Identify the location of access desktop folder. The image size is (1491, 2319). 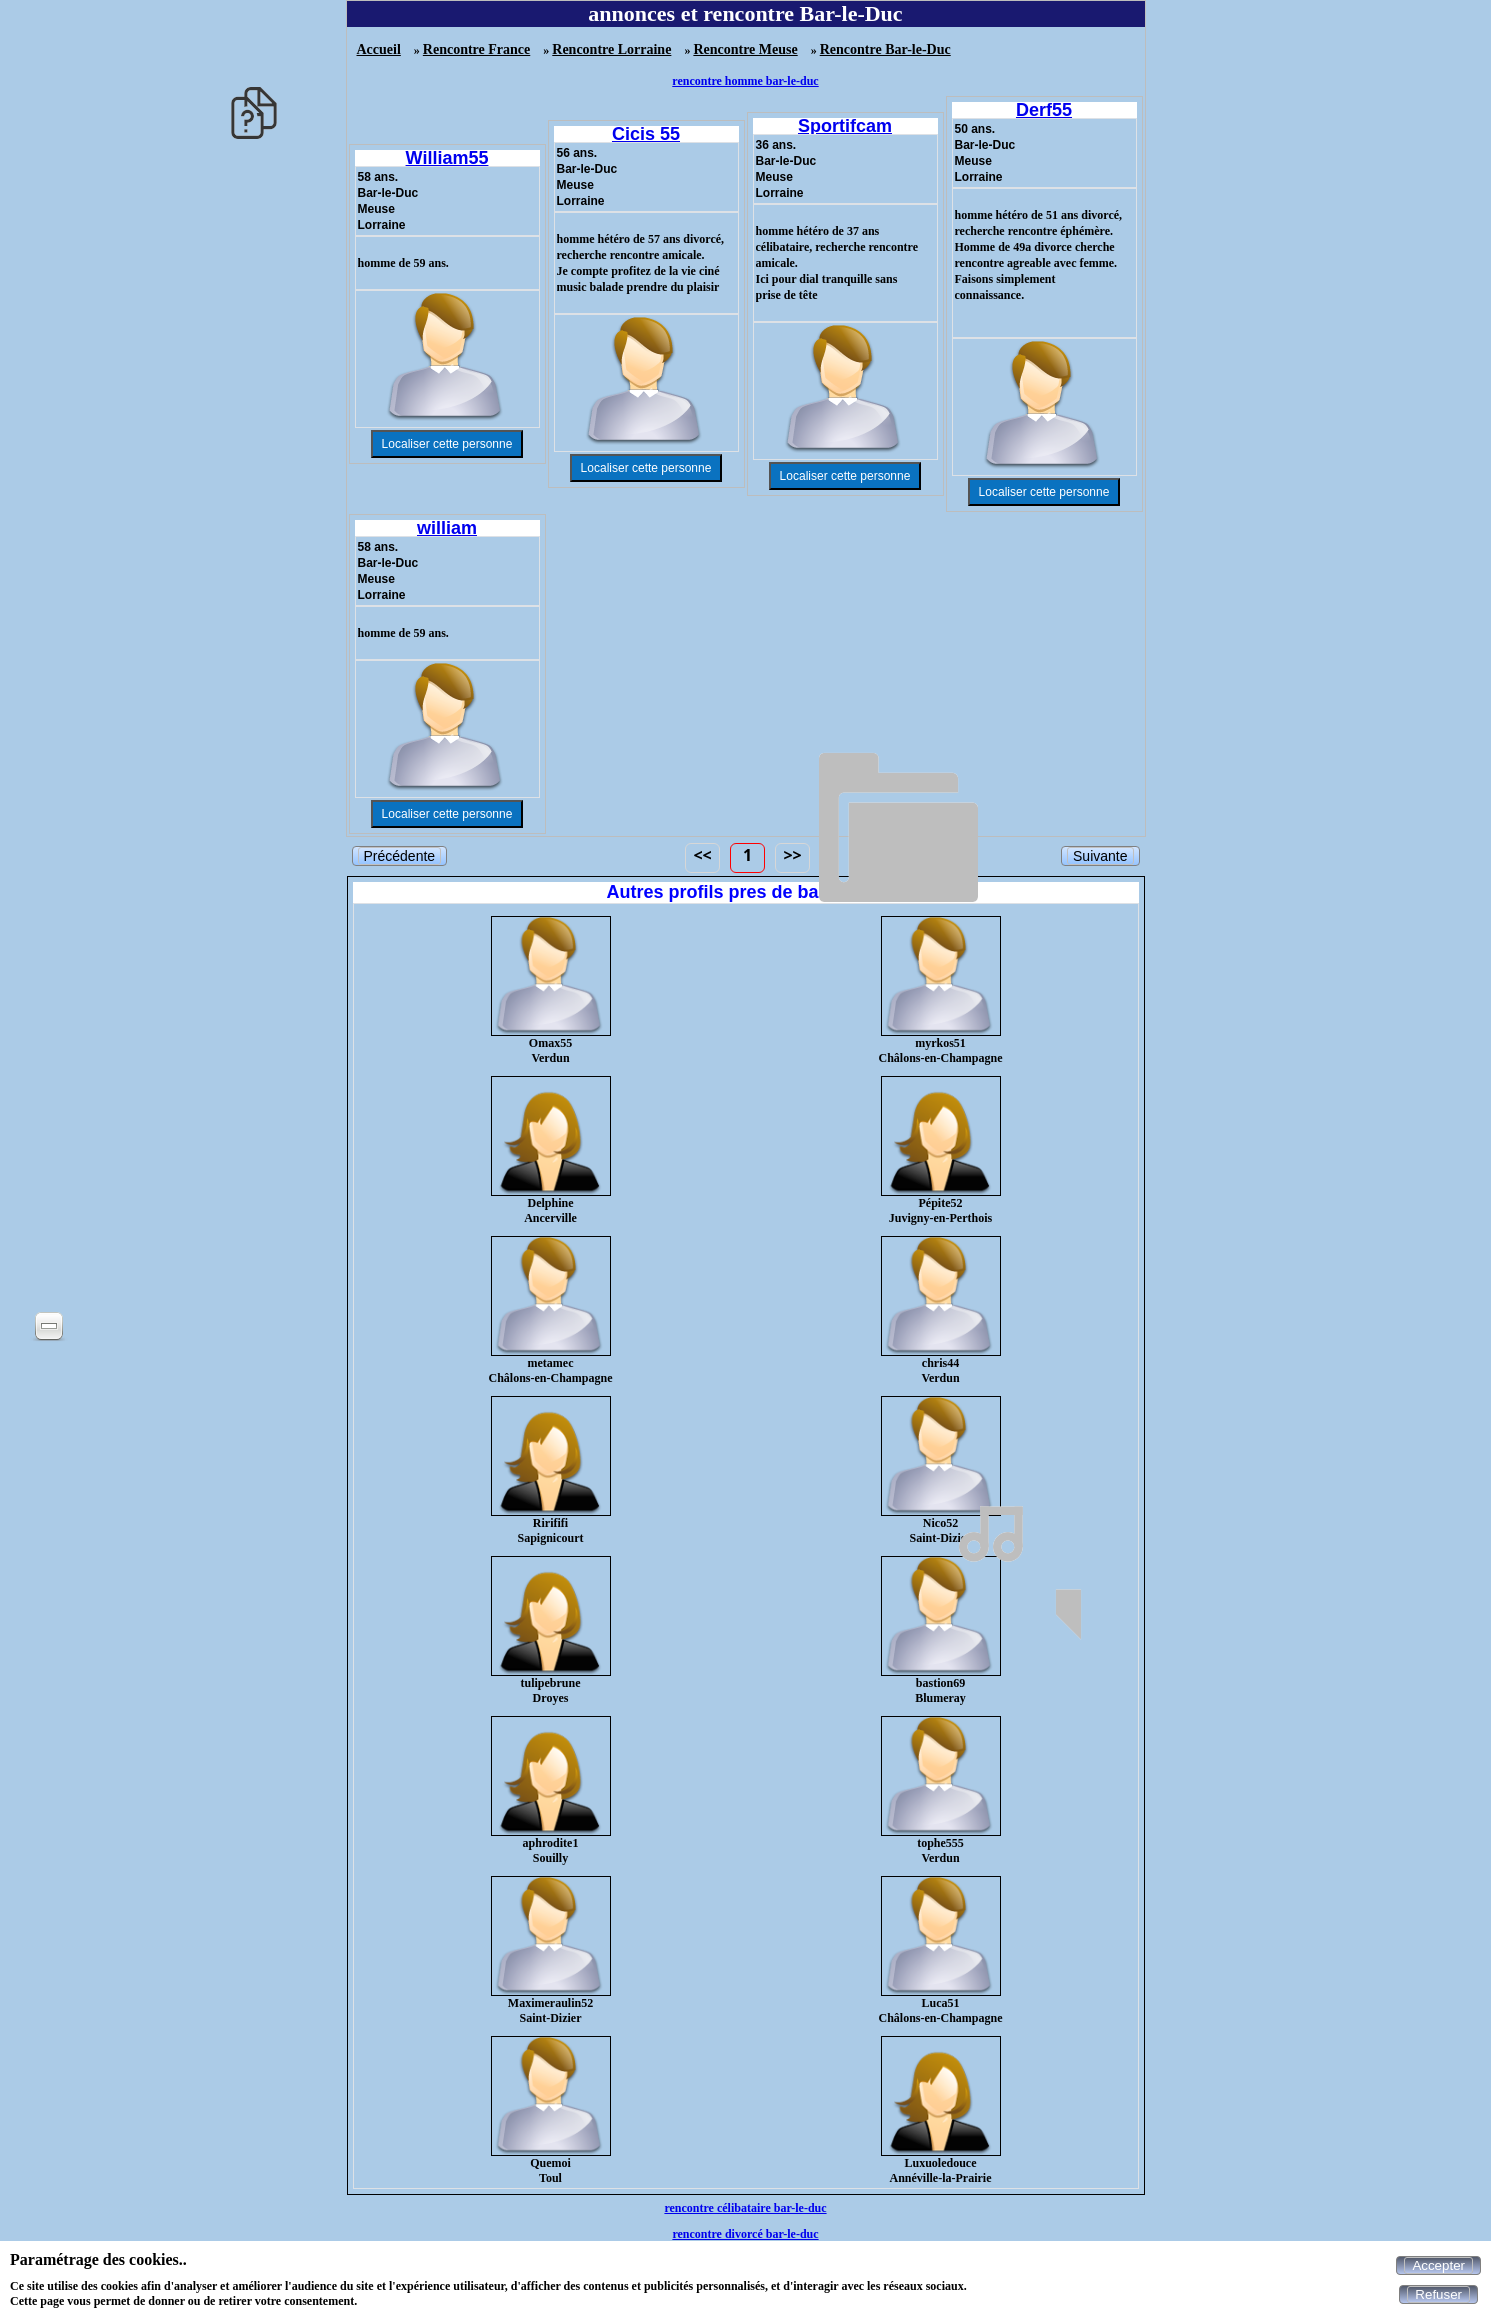
(898, 822).